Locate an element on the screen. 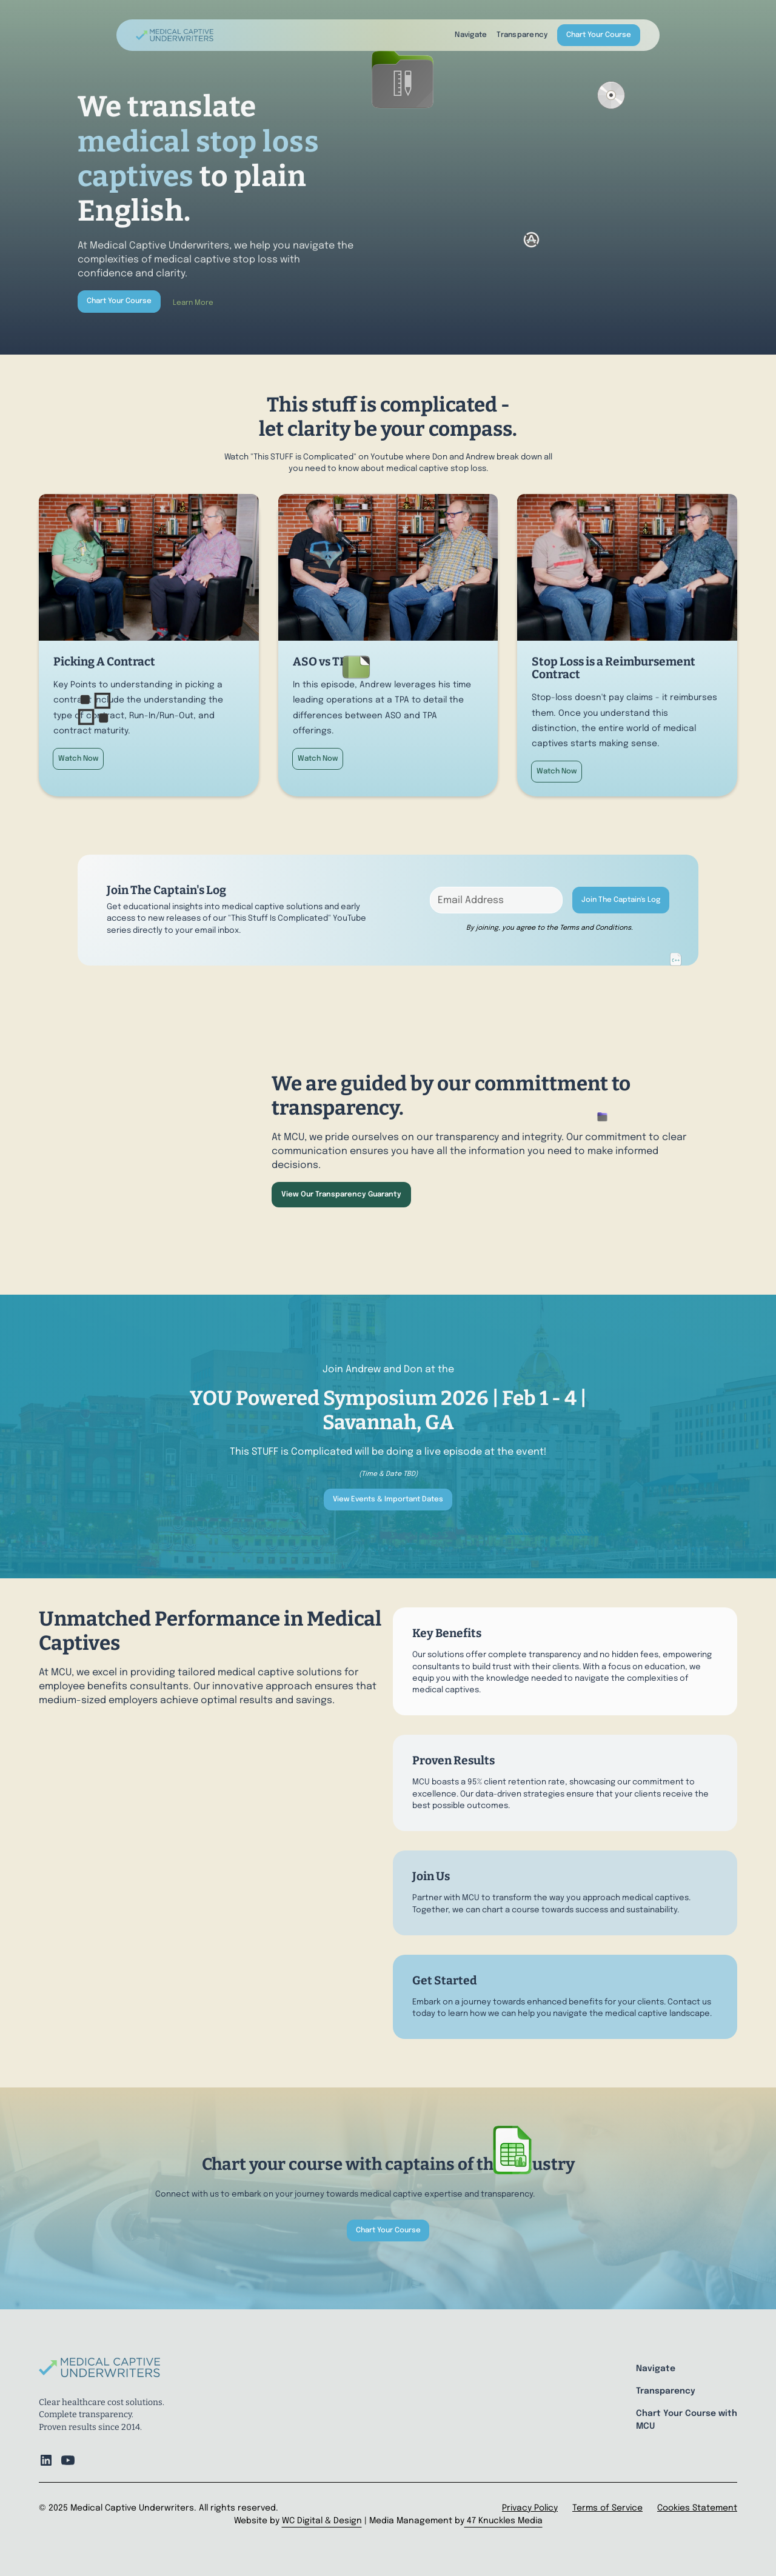 This screenshot has width=776, height=2576. launch klotski sliding block puzzle game is located at coordinates (94, 709).